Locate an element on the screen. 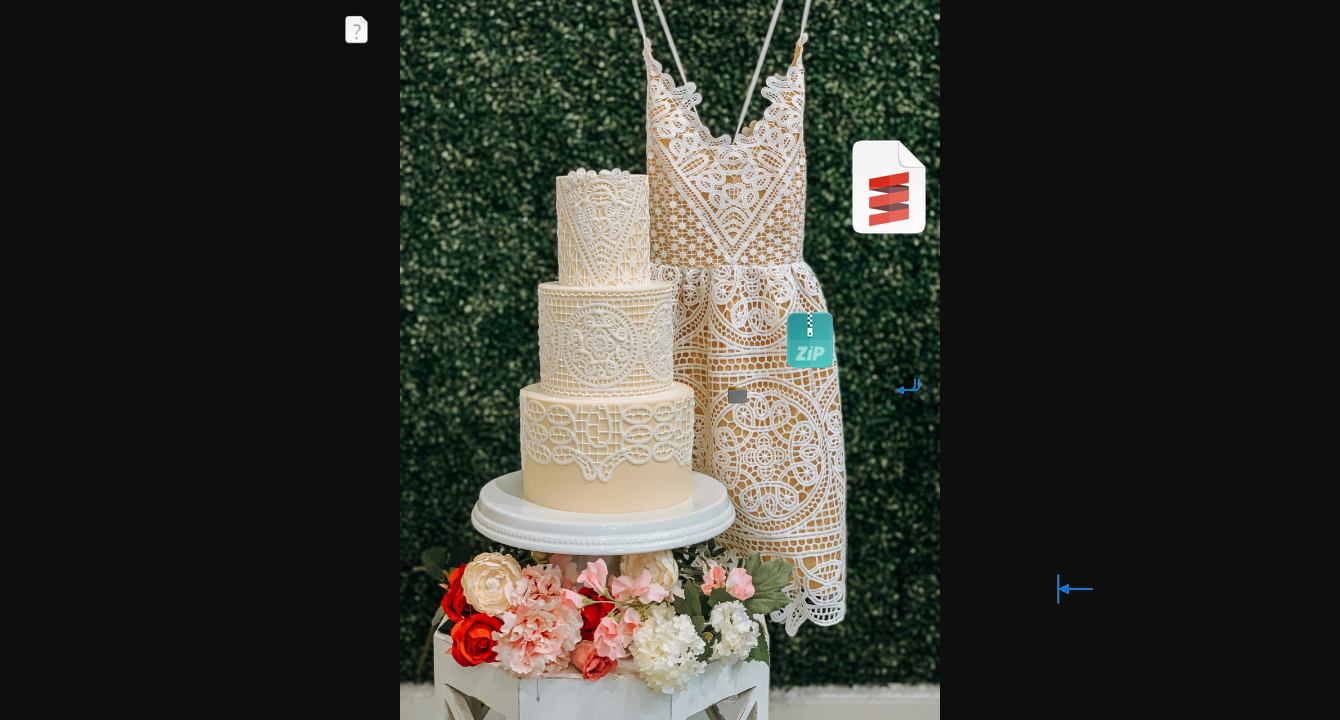  compressed zip archive file is located at coordinates (810, 340).